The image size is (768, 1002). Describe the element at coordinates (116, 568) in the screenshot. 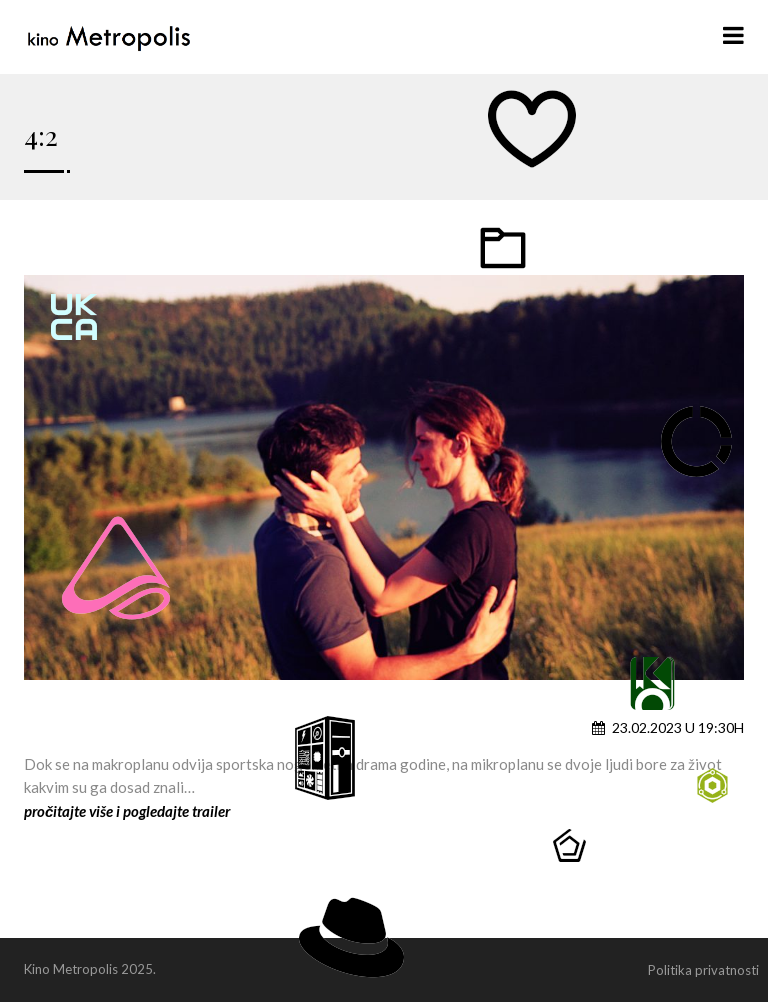

I see `mobx-state-tree library logo` at that location.